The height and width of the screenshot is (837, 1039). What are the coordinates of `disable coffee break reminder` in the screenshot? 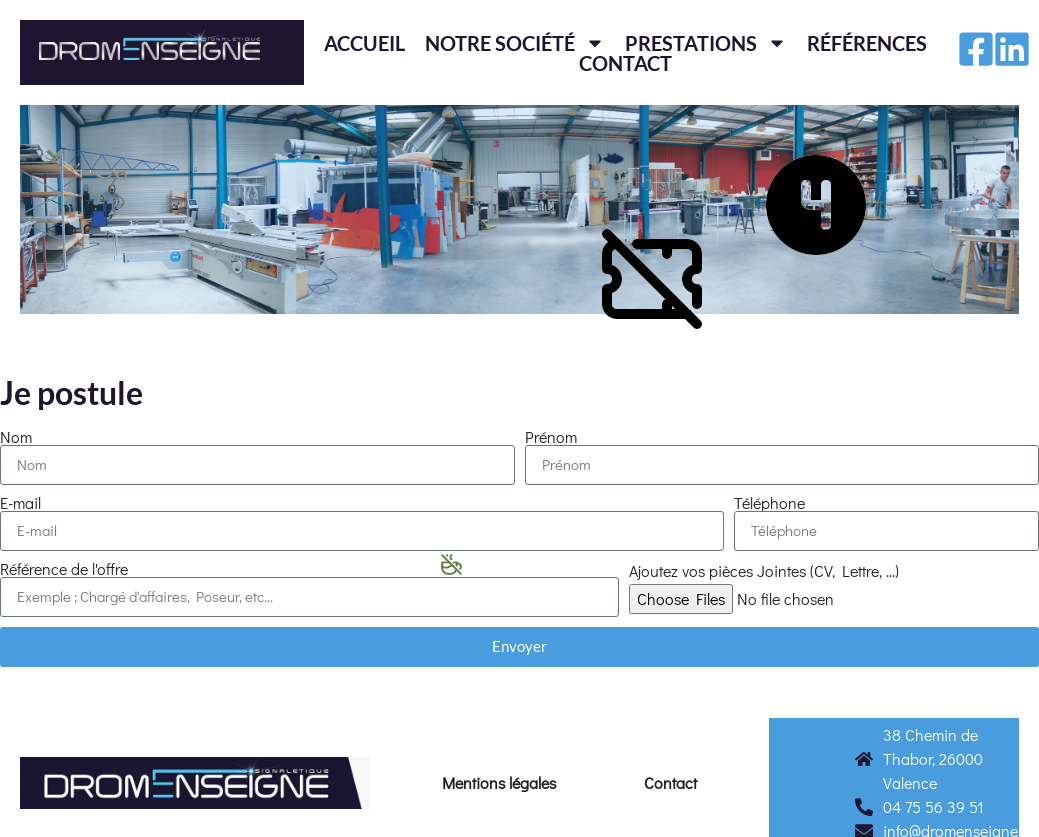 It's located at (451, 564).